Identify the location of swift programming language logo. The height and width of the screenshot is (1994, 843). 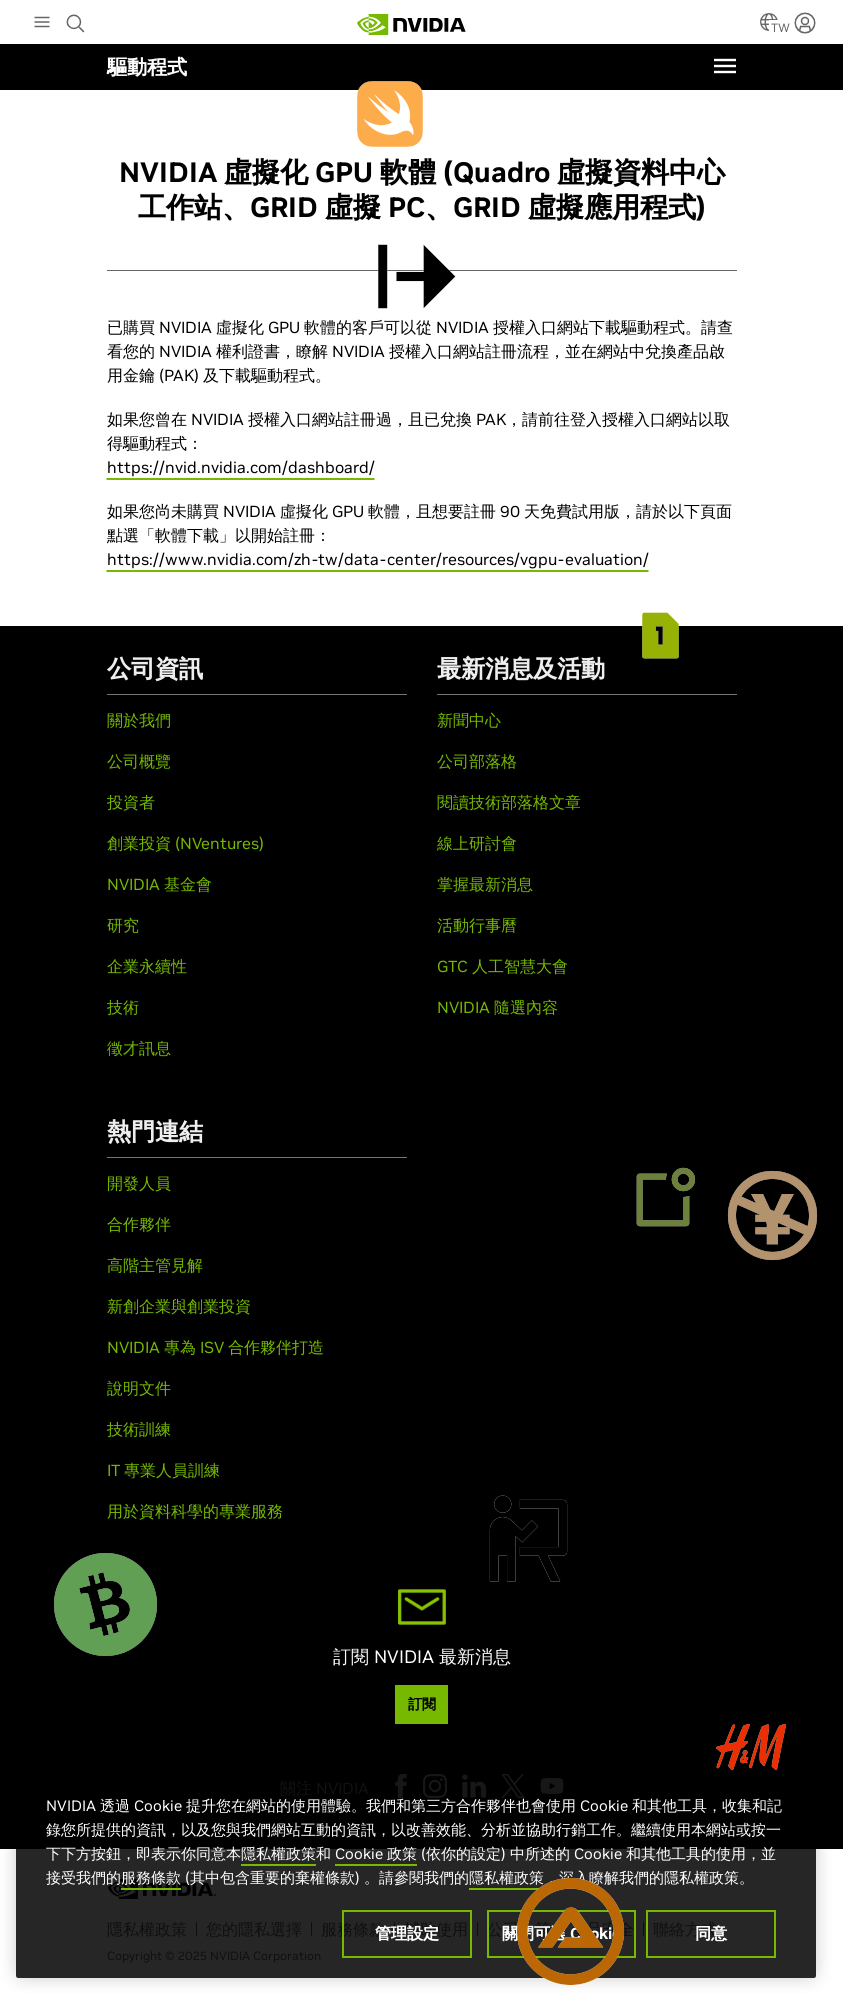
(390, 114).